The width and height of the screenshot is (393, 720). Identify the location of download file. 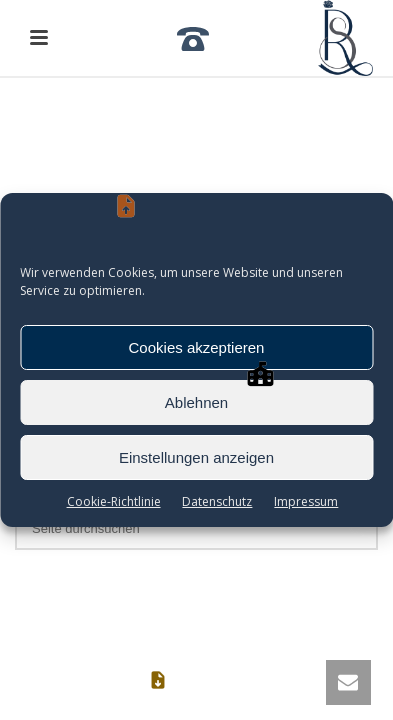
(158, 680).